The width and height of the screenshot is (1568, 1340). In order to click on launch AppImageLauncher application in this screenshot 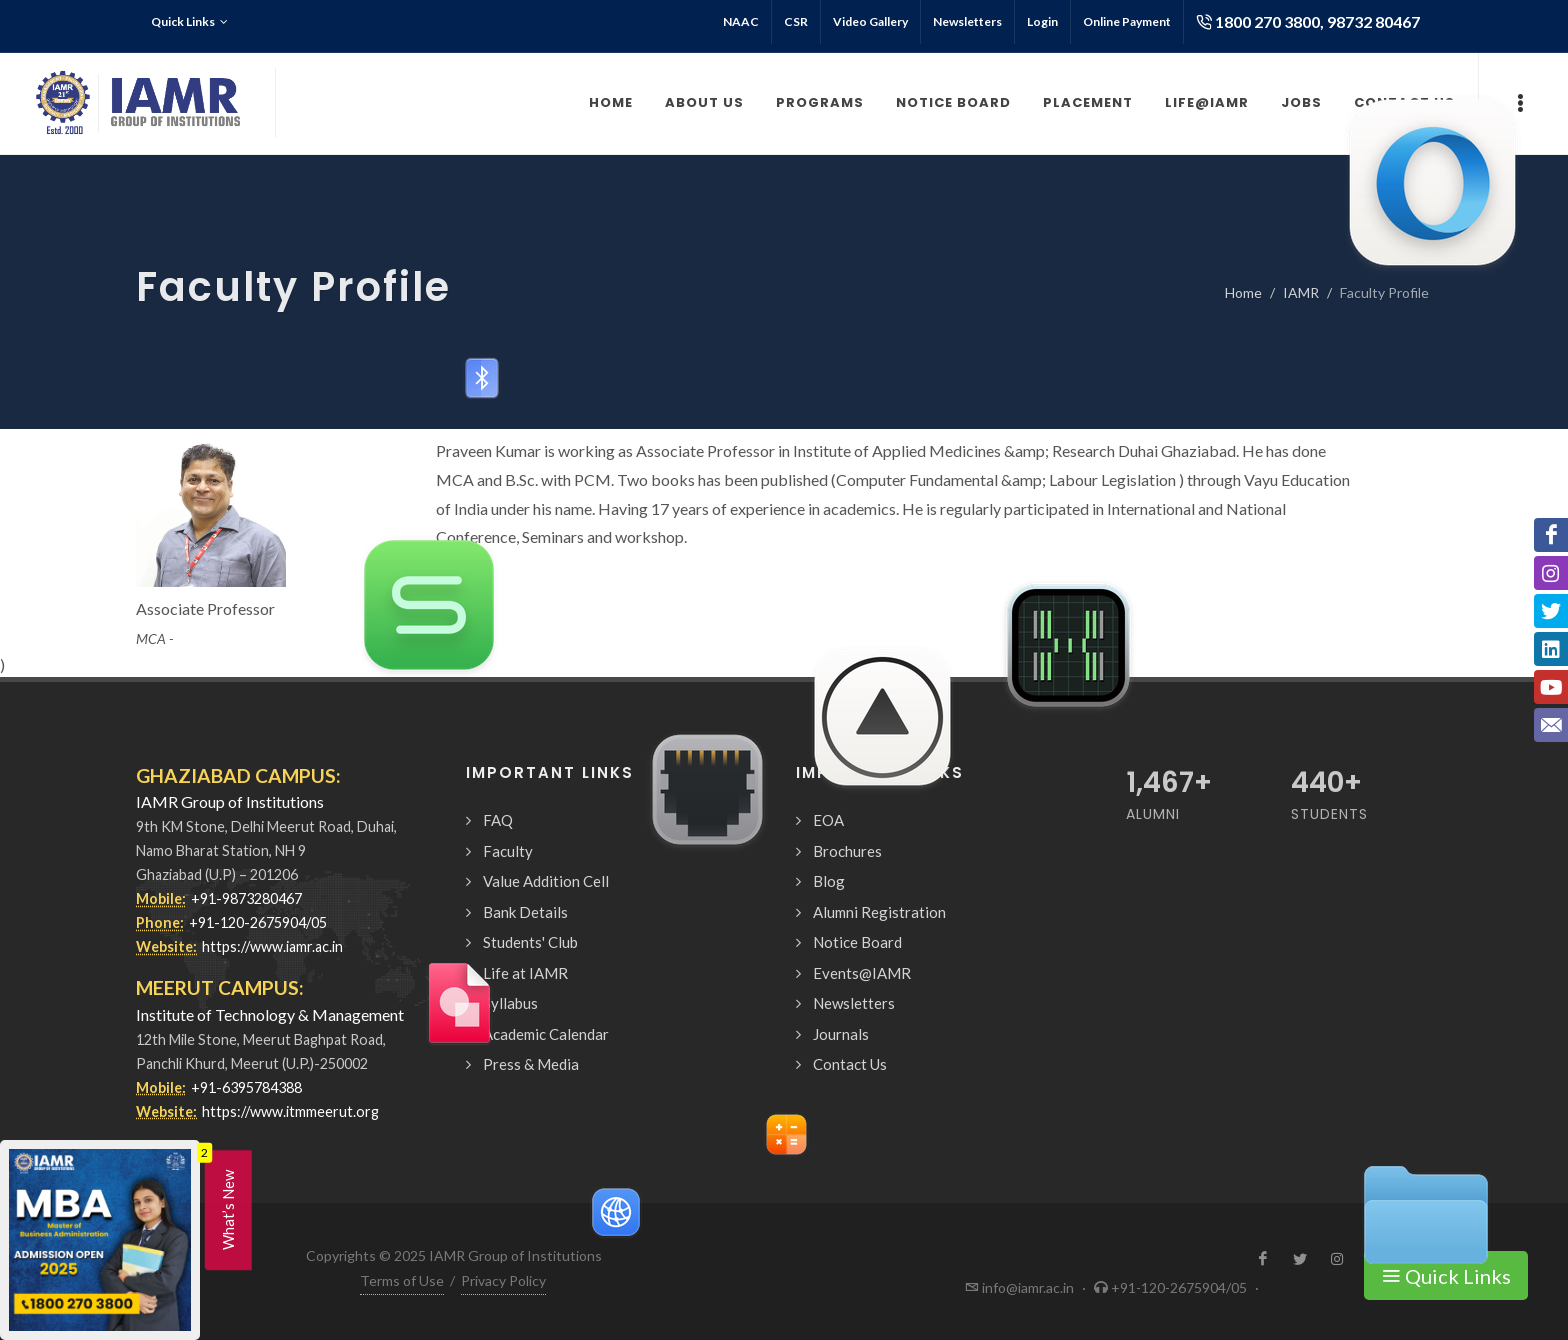, I will do `click(882, 717)`.